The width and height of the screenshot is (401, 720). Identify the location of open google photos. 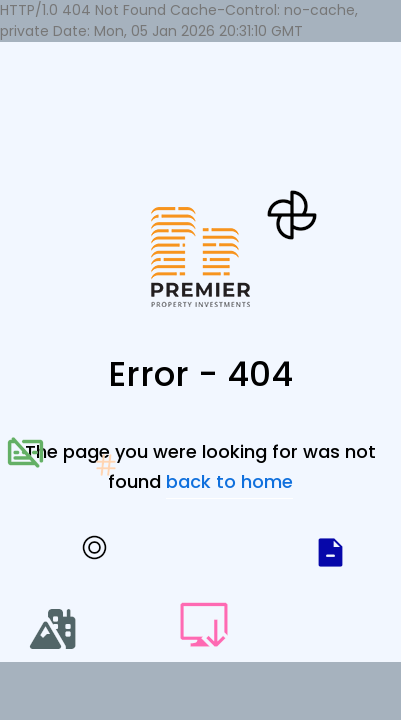
(292, 215).